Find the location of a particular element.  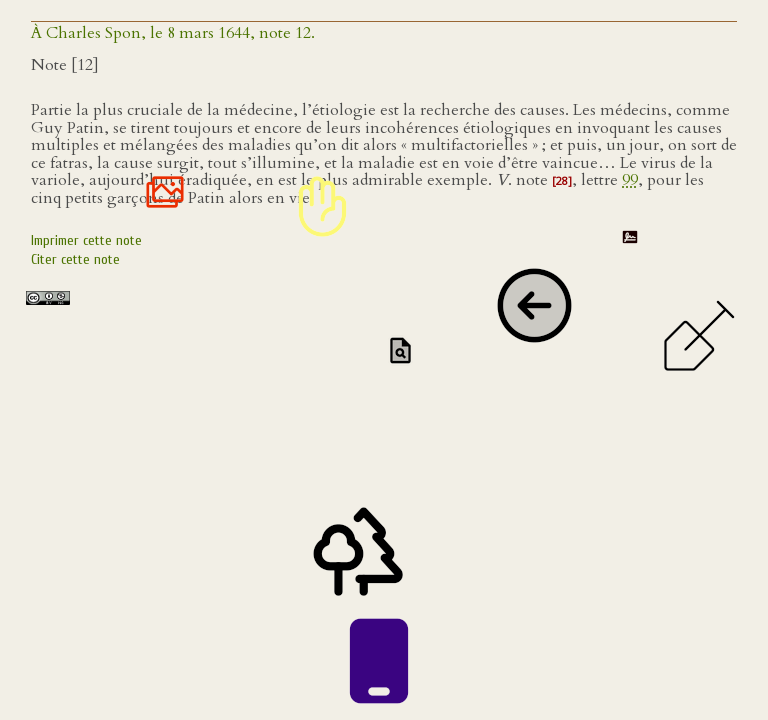

stop or pause an action is located at coordinates (322, 206).